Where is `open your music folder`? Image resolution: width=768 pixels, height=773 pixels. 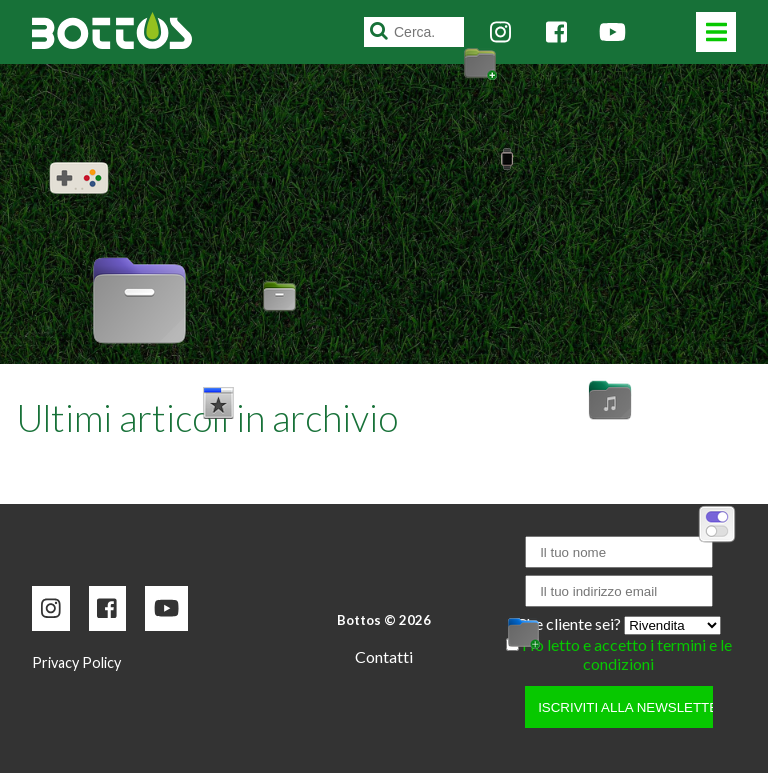
open your music folder is located at coordinates (610, 400).